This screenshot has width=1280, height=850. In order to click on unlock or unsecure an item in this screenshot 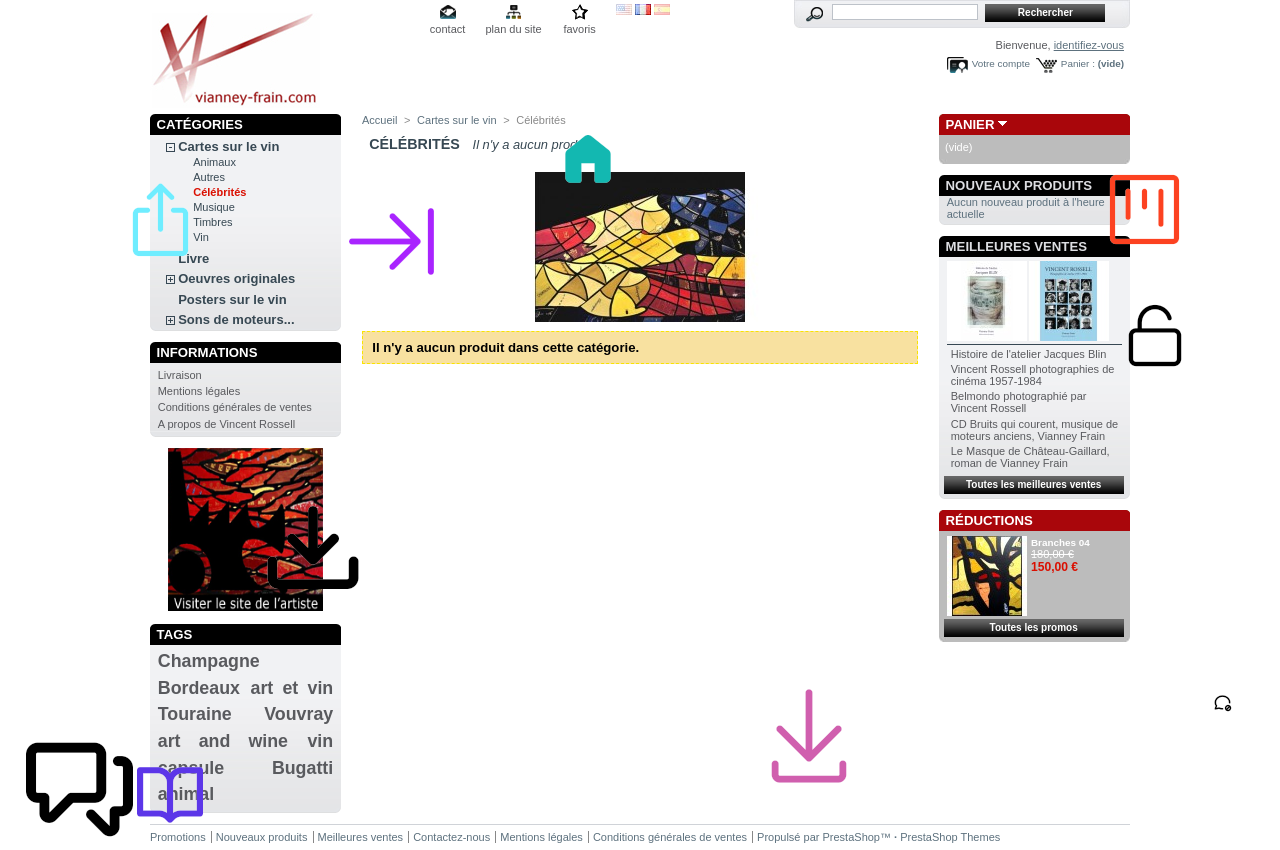, I will do `click(1155, 337)`.